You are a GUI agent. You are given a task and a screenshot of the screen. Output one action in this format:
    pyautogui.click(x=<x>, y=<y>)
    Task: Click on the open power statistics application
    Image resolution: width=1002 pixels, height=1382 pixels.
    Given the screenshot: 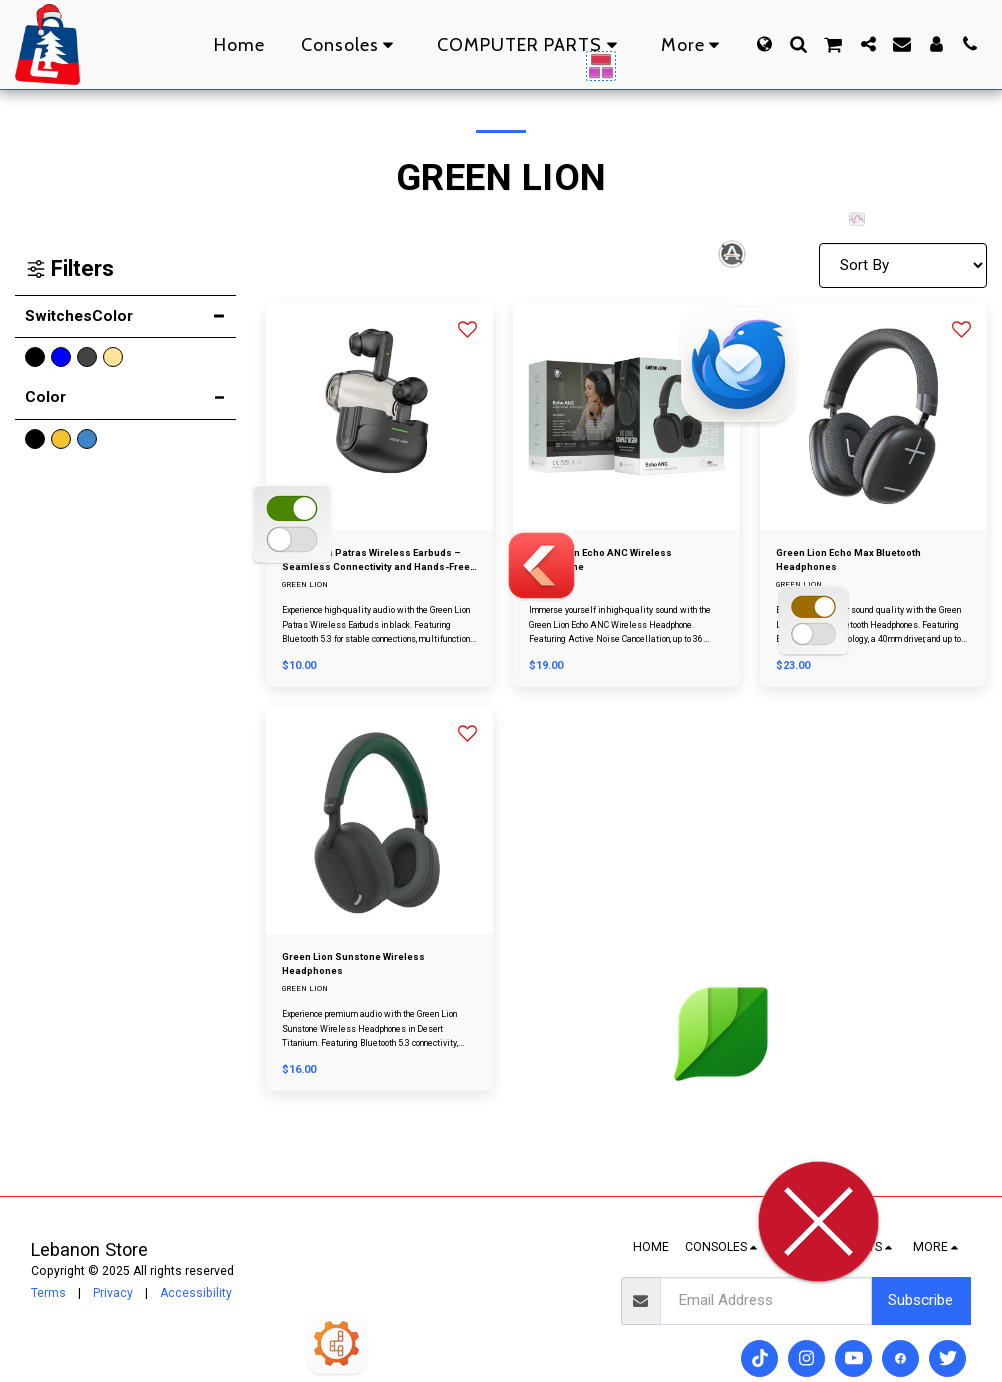 What is the action you would take?
    pyautogui.click(x=857, y=219)
    